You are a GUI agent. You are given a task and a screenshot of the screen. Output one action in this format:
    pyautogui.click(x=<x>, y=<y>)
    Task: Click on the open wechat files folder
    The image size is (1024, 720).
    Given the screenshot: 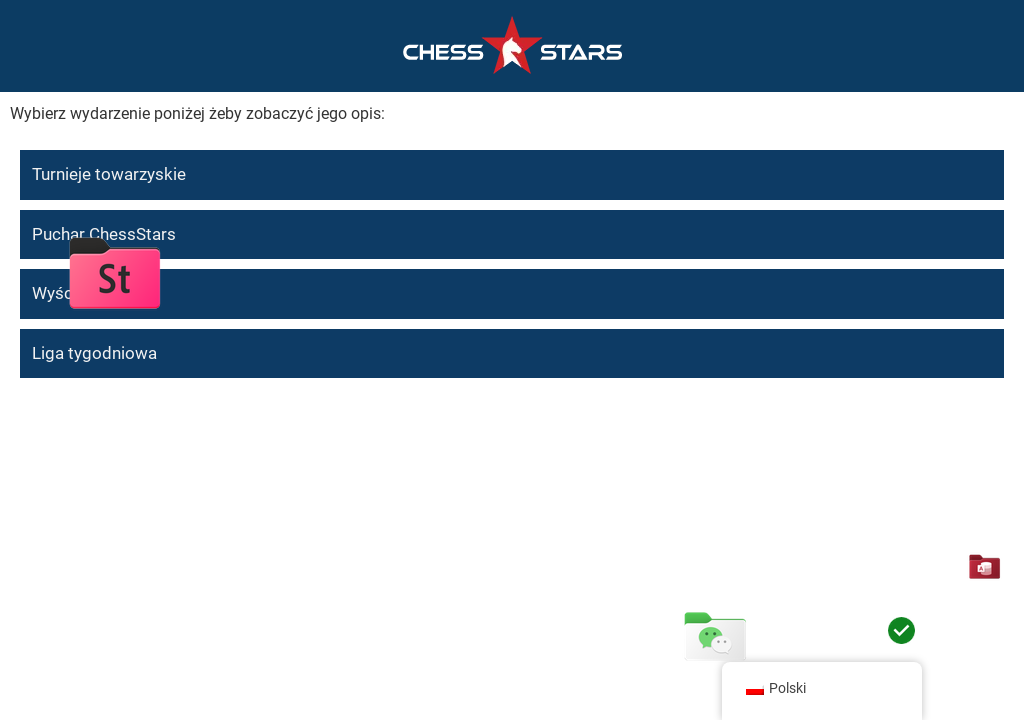 What is the action you would take?
    pyautogui.click(x=715, y=638)
    